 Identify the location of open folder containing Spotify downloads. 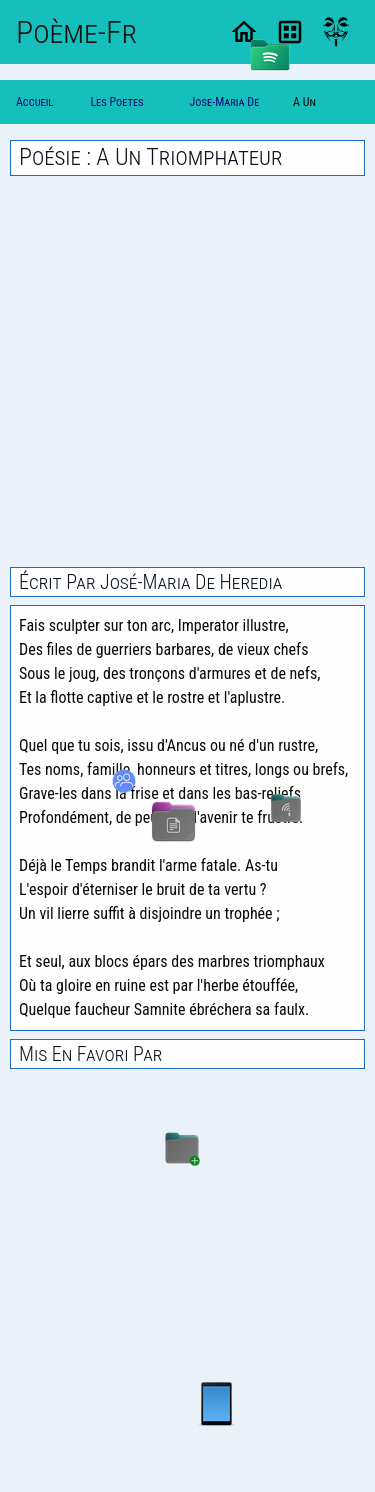
(270, 56).